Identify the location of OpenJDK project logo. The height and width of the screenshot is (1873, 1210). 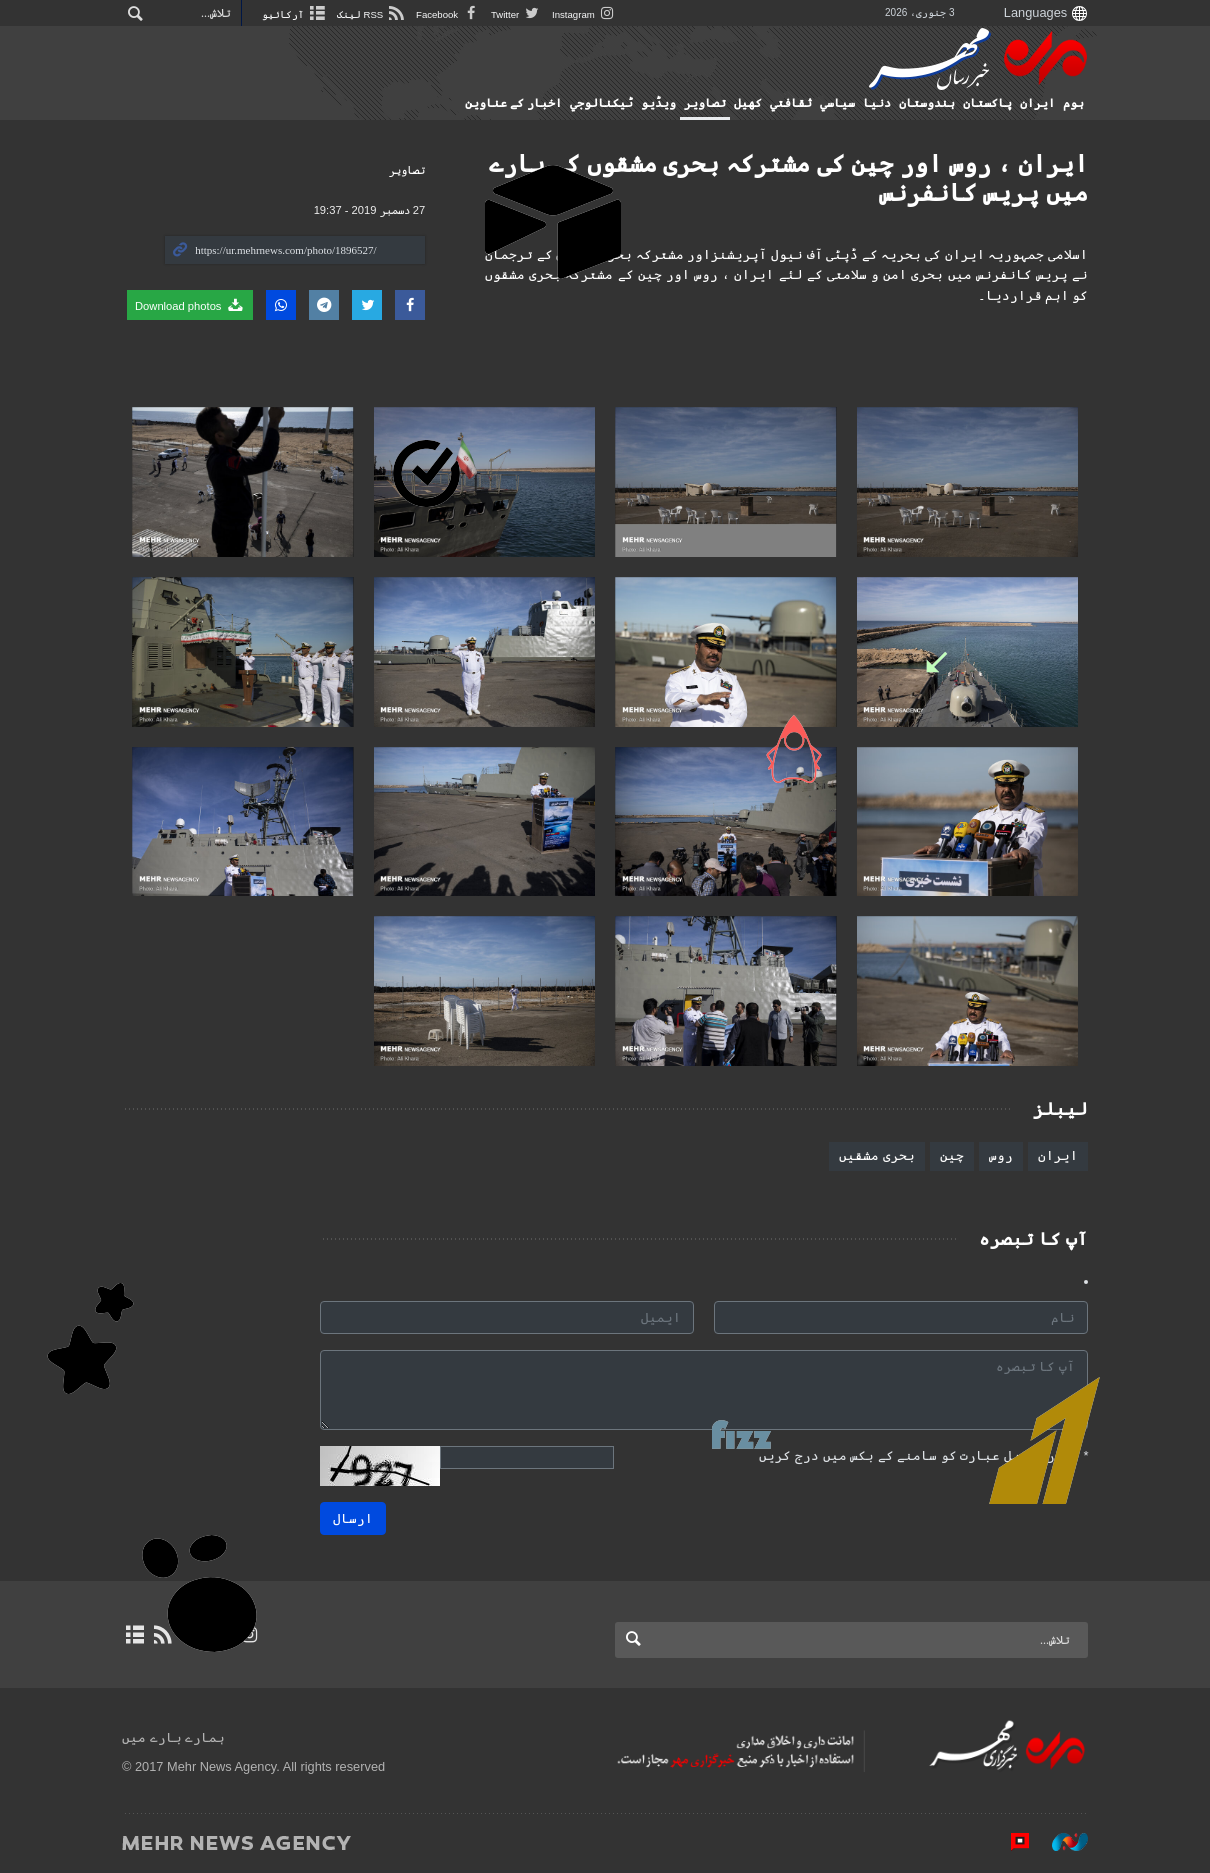
(794, 749).